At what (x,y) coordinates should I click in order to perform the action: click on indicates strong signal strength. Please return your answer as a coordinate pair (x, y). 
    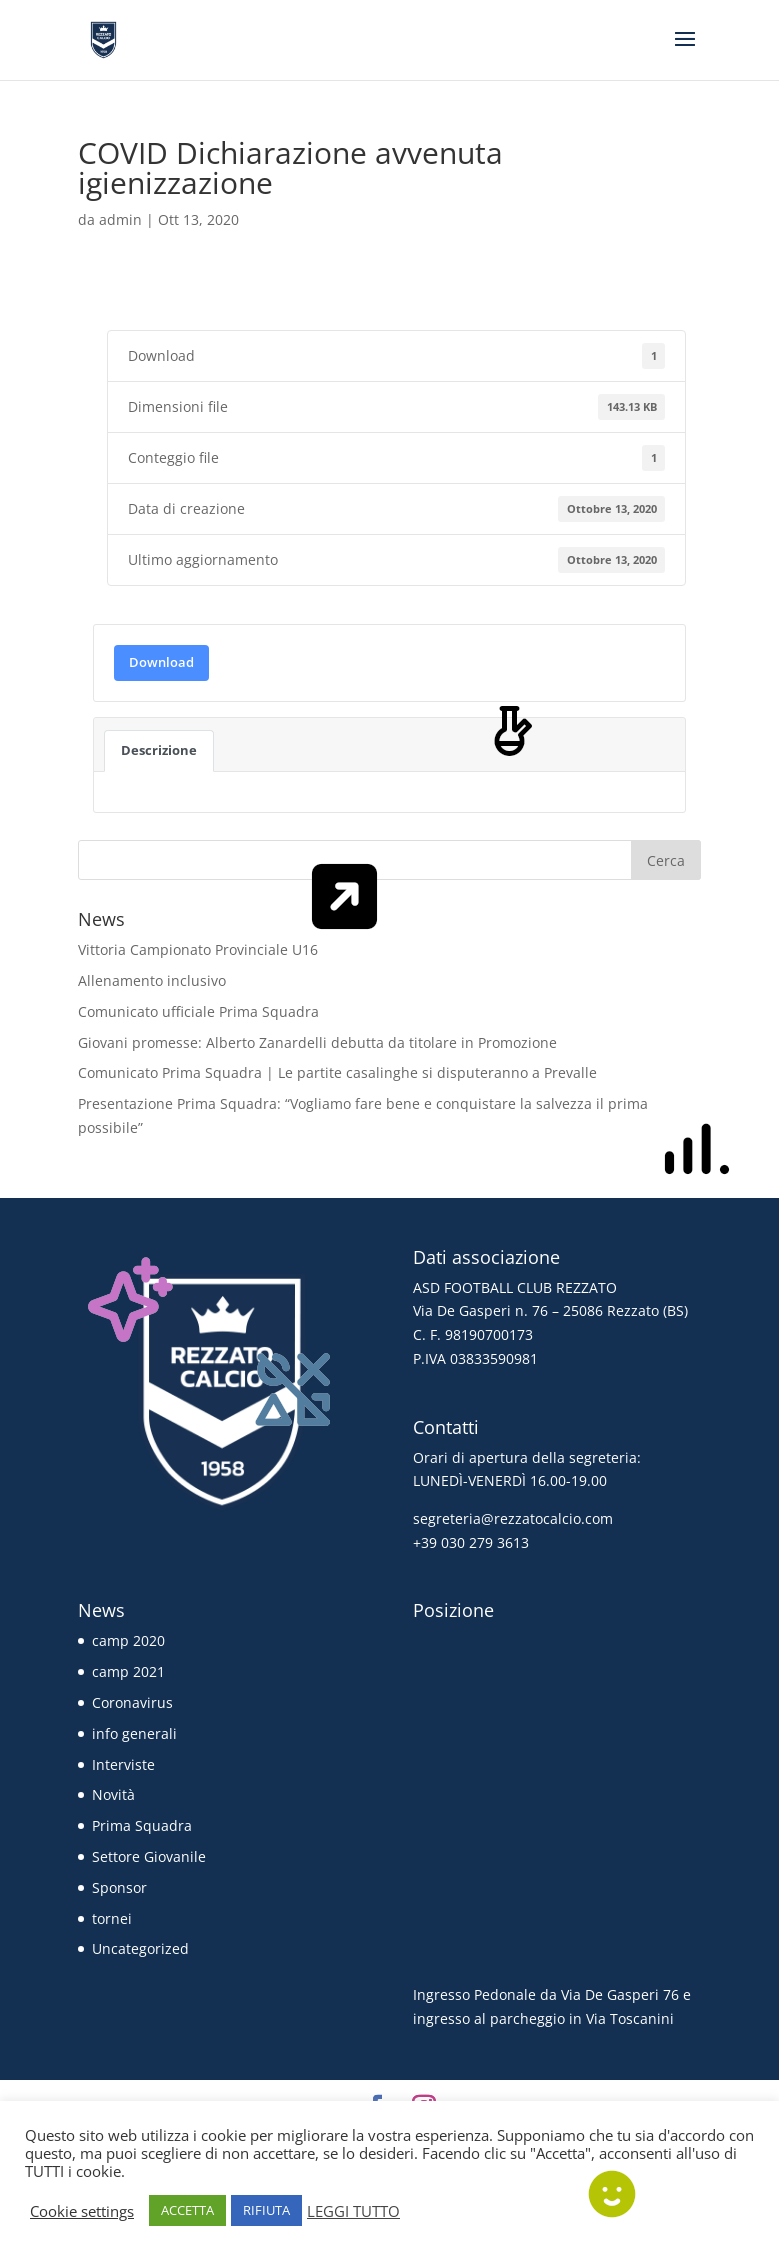
    Looking at the image, I should click on (697, 1142).